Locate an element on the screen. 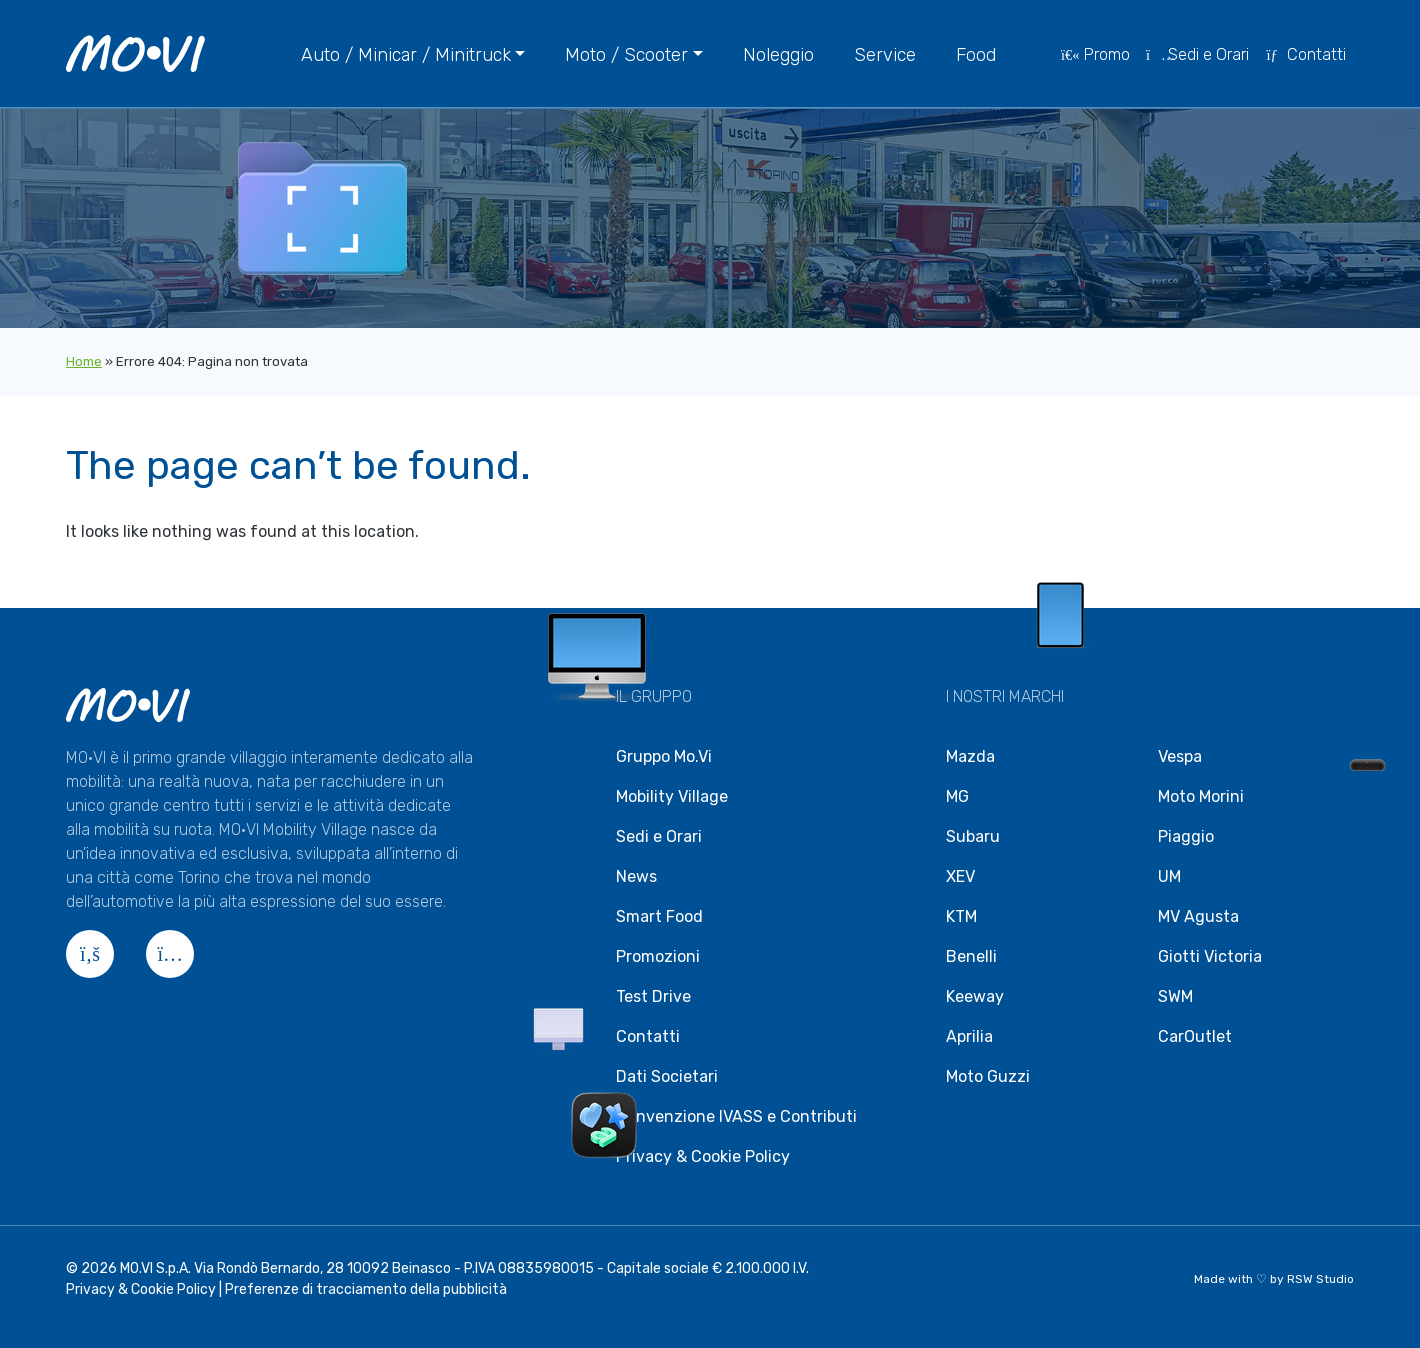  represents this mac in system preferences or network settings is located at coordinates (597, 643).